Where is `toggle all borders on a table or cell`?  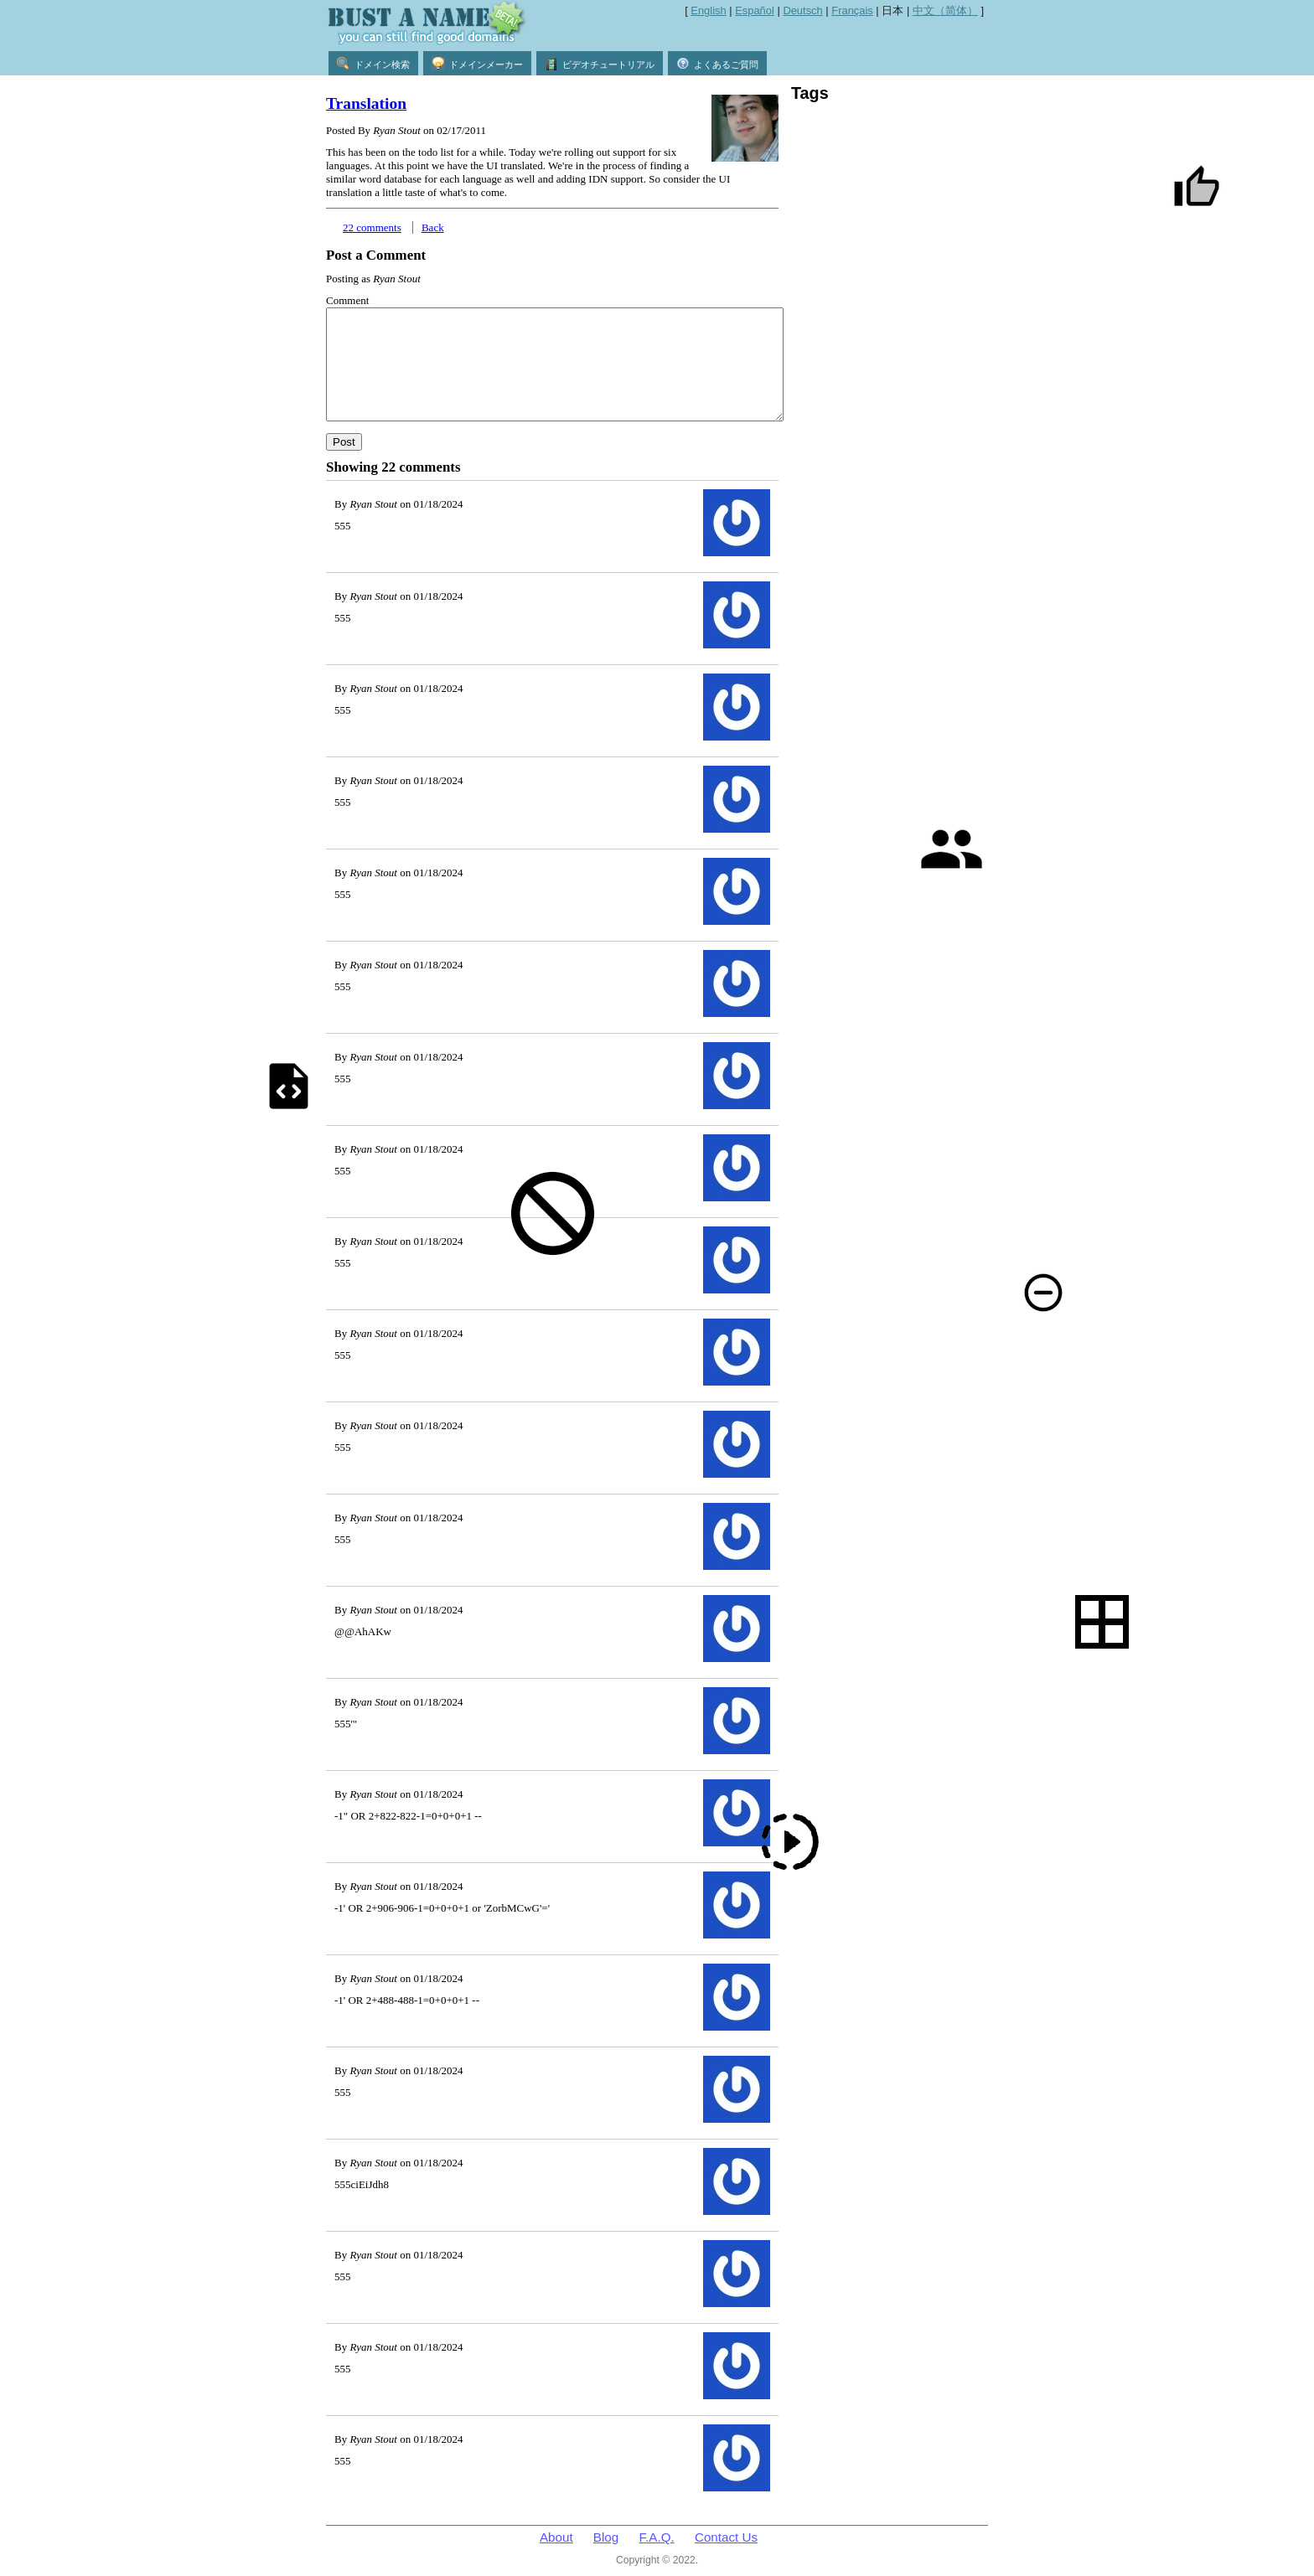 toggle all borders on a table or cell is located at coordinates (1102, 1622).